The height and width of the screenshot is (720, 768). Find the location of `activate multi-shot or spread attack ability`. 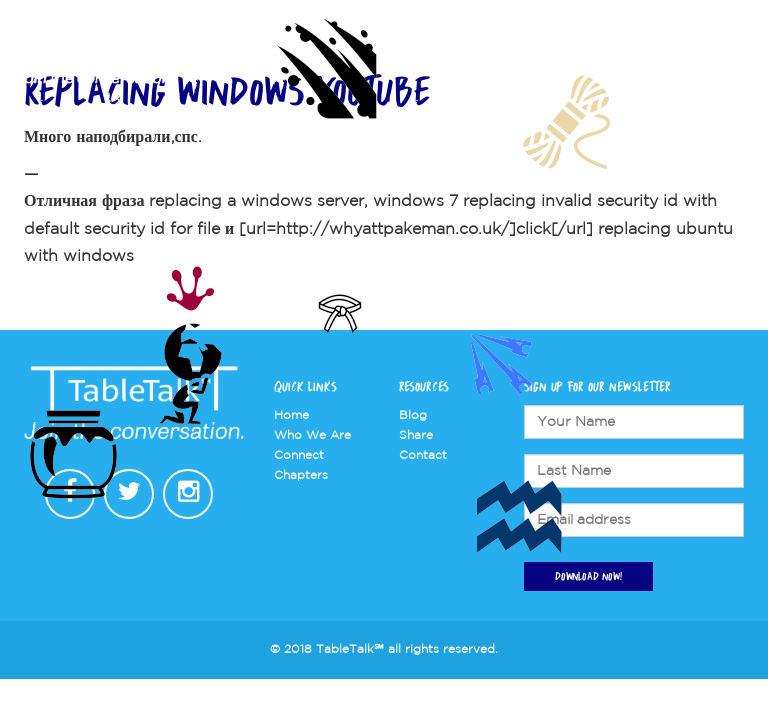

activate multi-shot or spread attack ability is located at coordinates (501, 364).